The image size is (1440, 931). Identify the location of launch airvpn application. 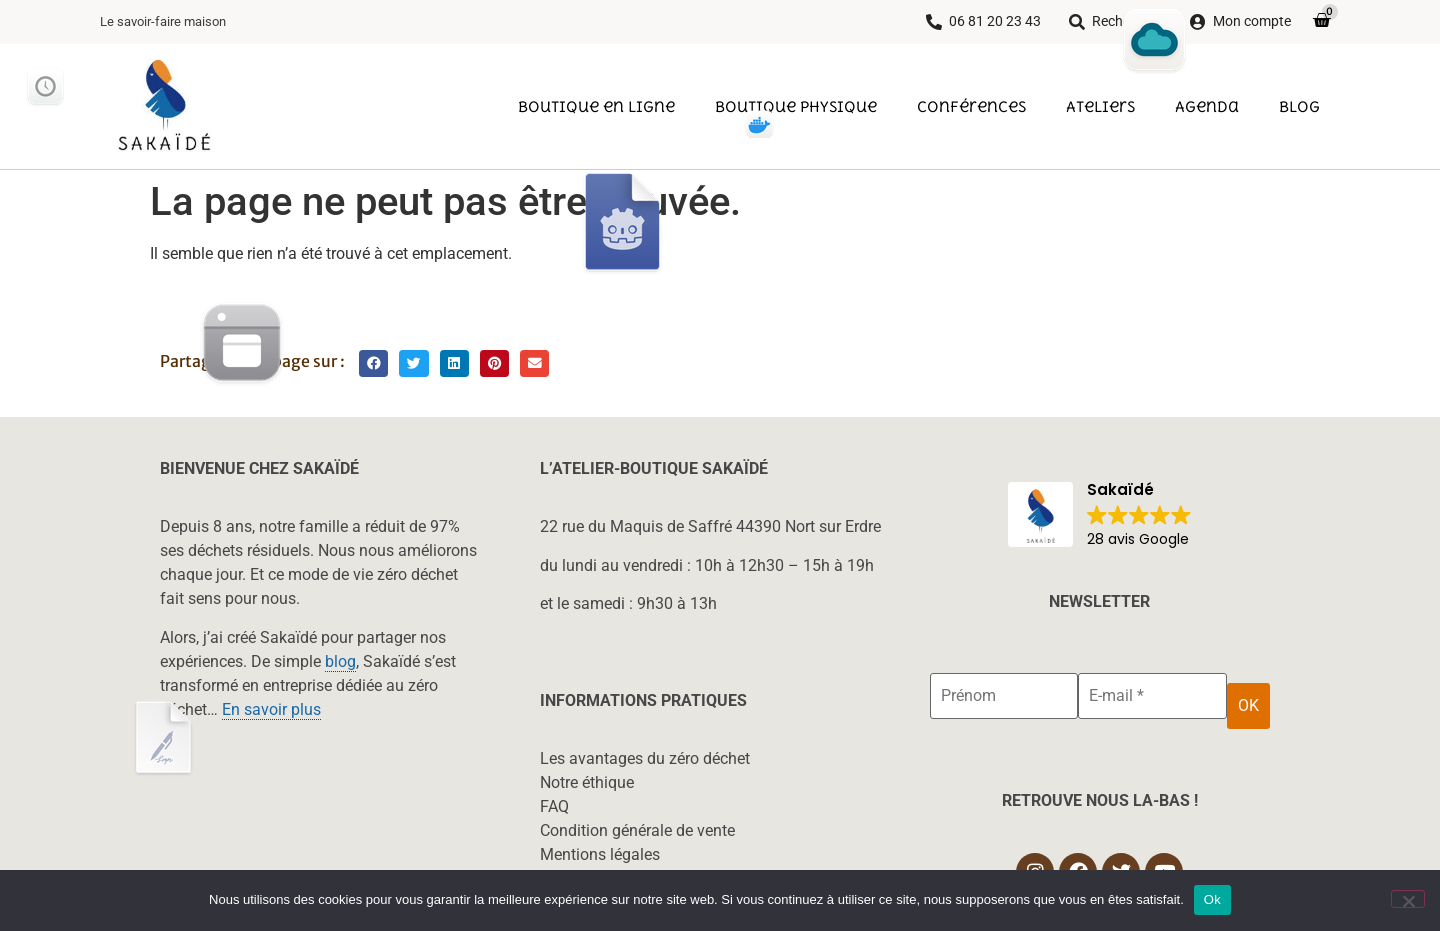
(1154, 39).